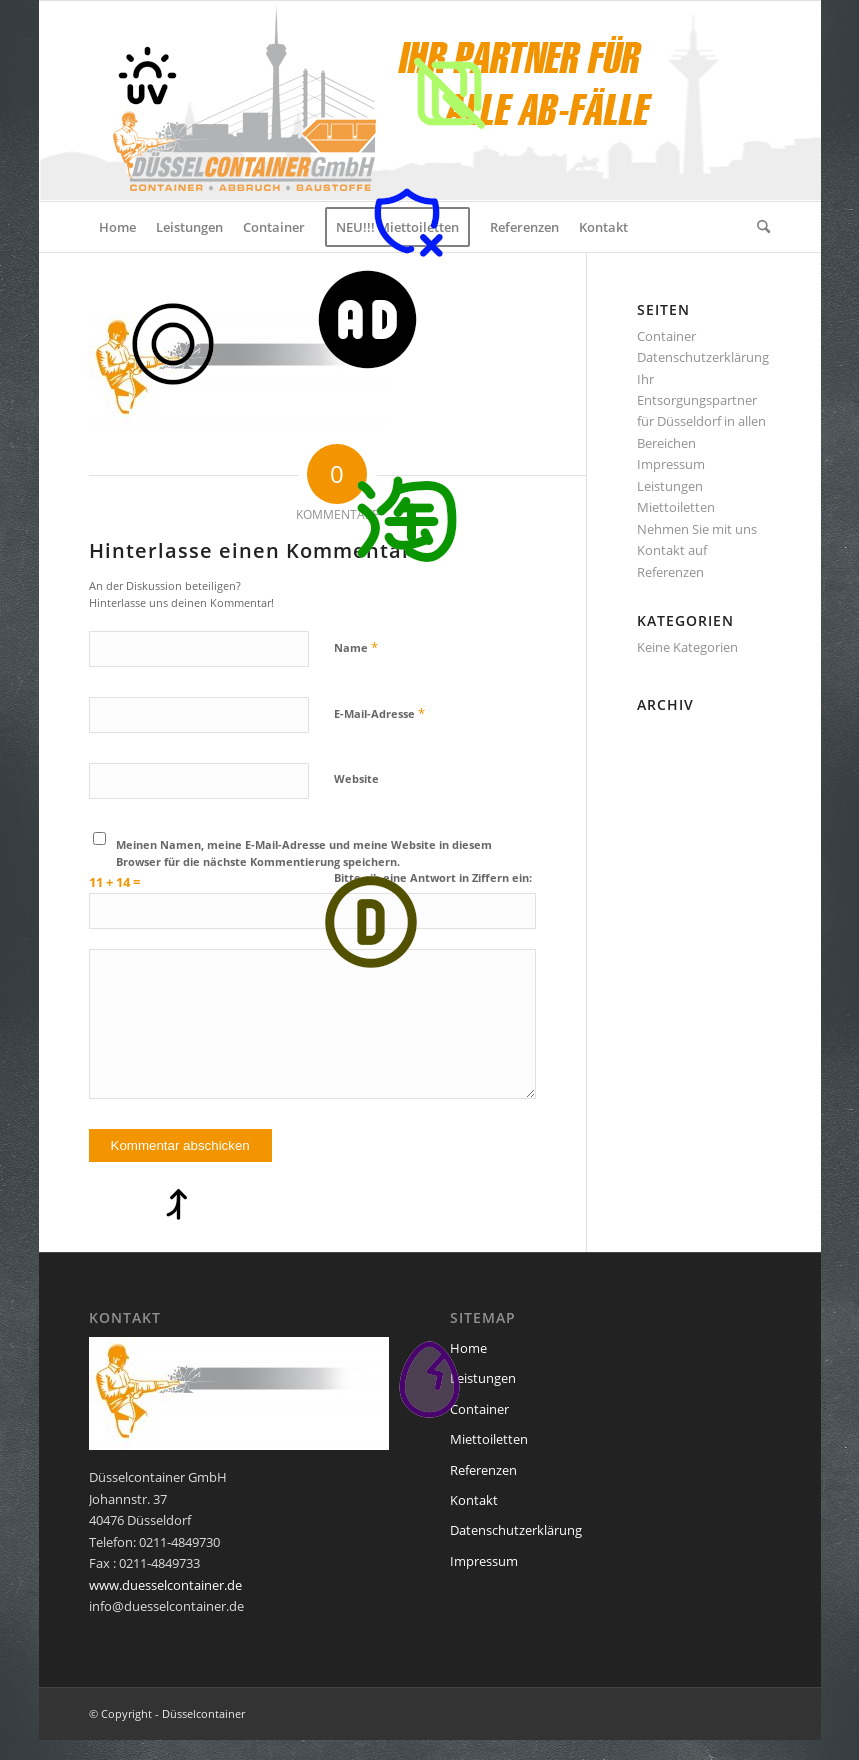 Image resolution: width=859 pixels, height=1760 pixels. What do you see at coordinates (407, 517) in the screenshot?
I see `open taobao shopping app` at bounding box center [407, 517].